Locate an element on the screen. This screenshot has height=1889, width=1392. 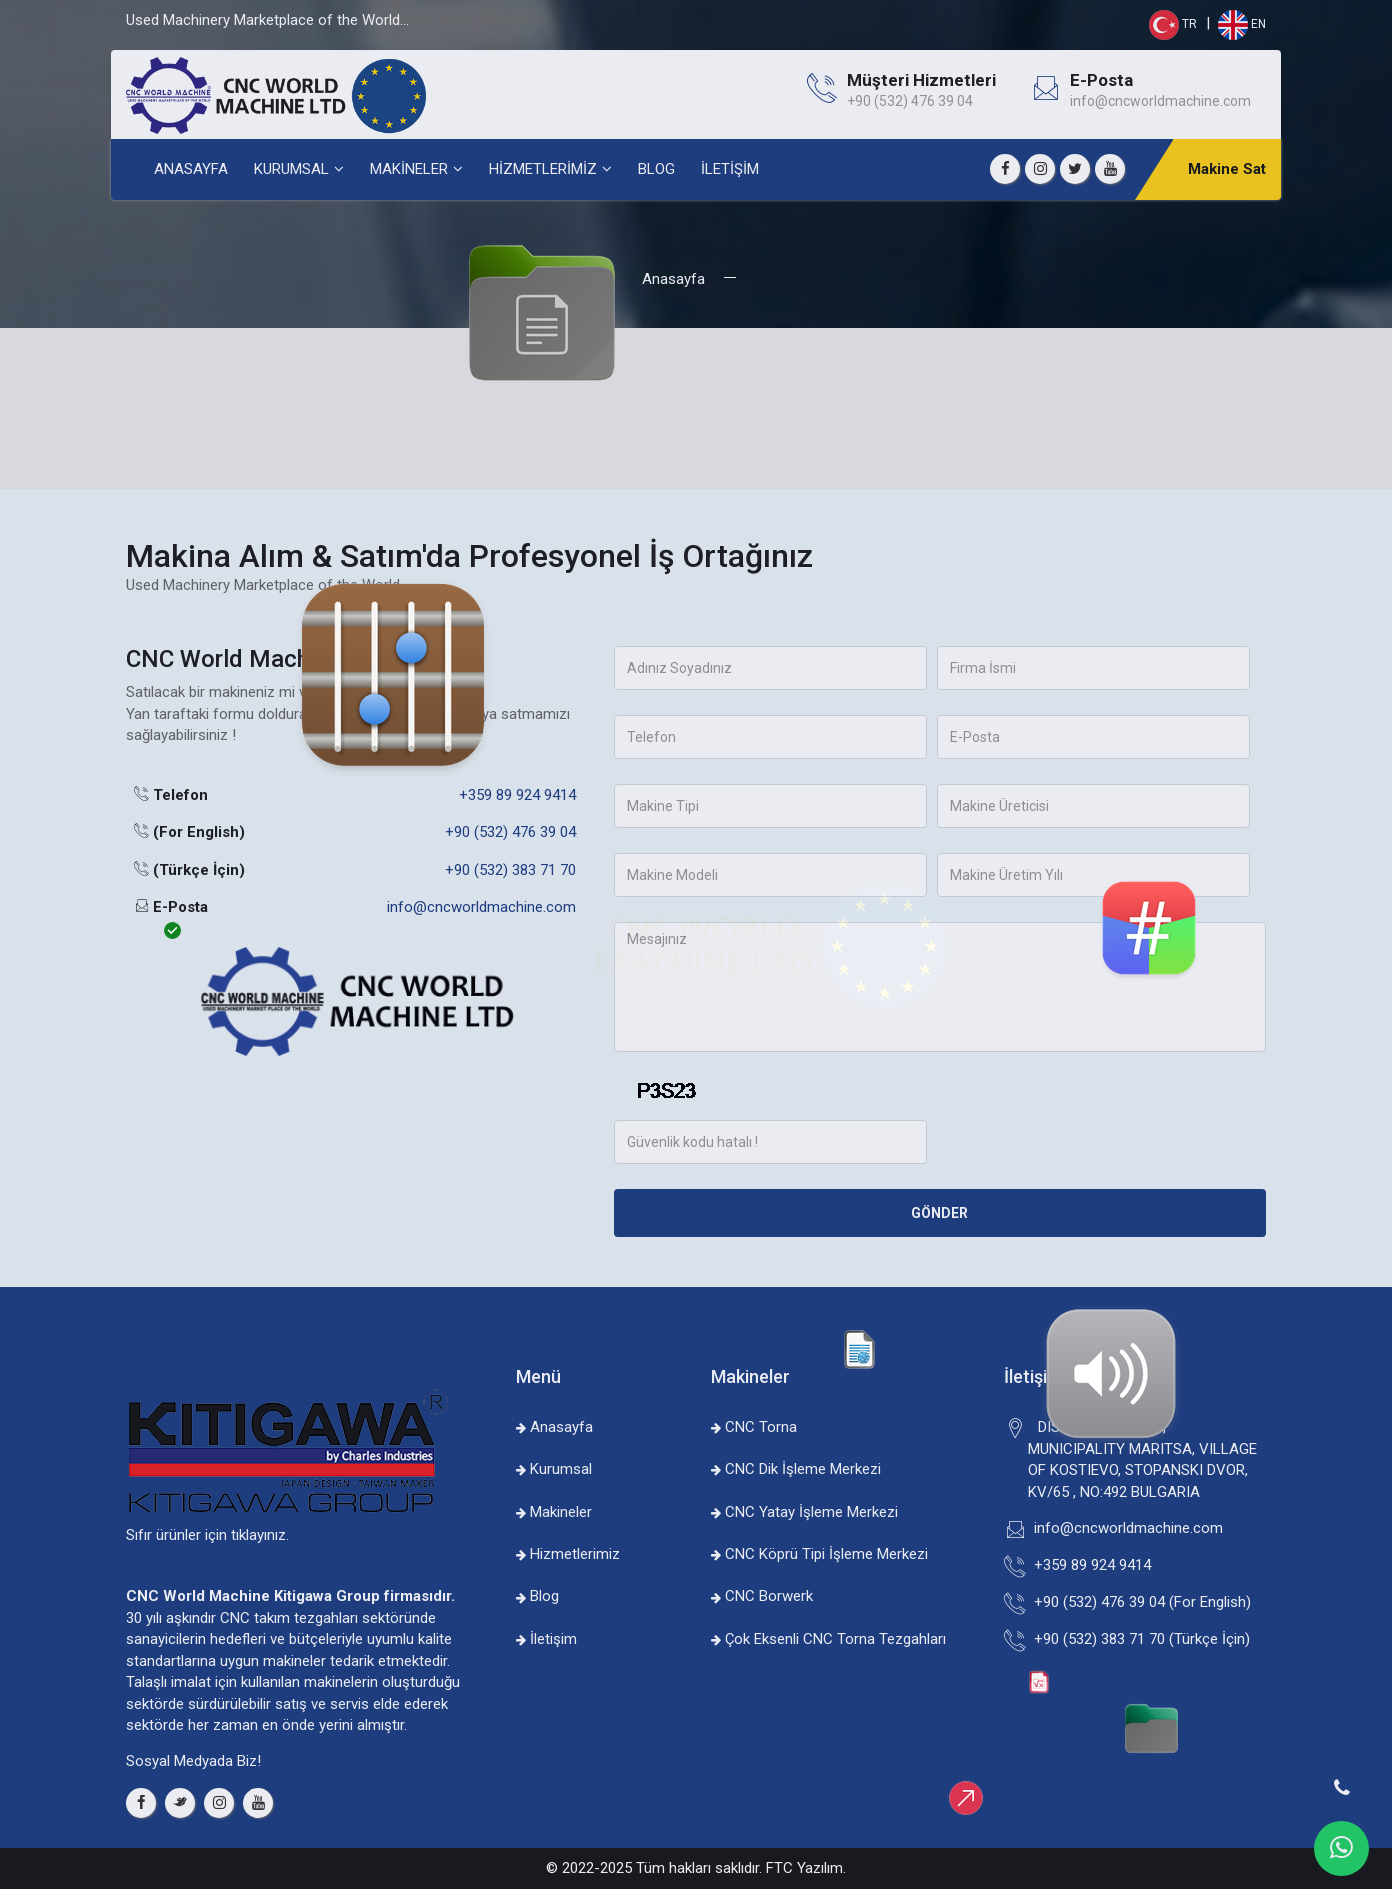
open gtkhash checksum verification tool is located at coordinates (1149, 928).